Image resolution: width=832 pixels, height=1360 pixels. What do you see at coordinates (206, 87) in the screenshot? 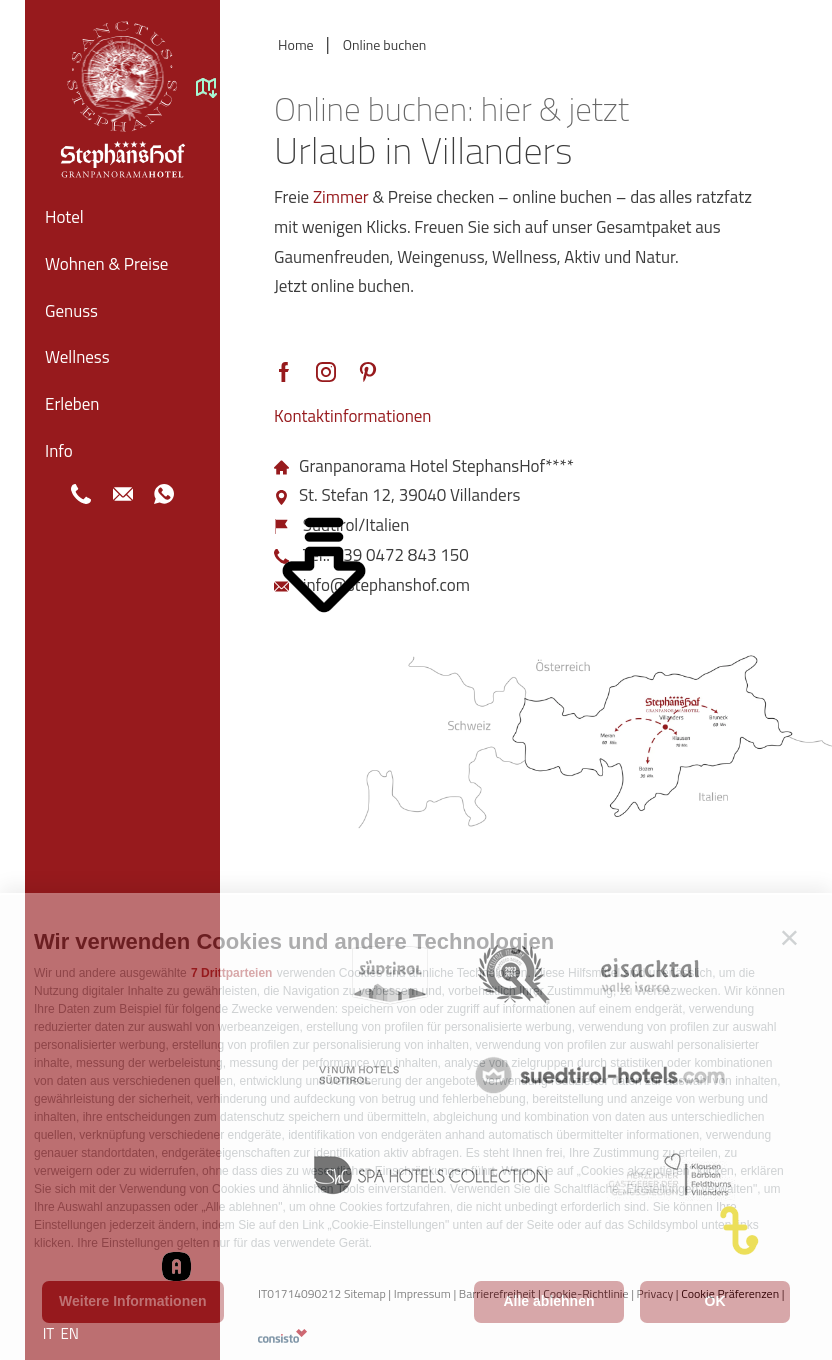
I see `download map for offline use` at bounding box center [206, 87].